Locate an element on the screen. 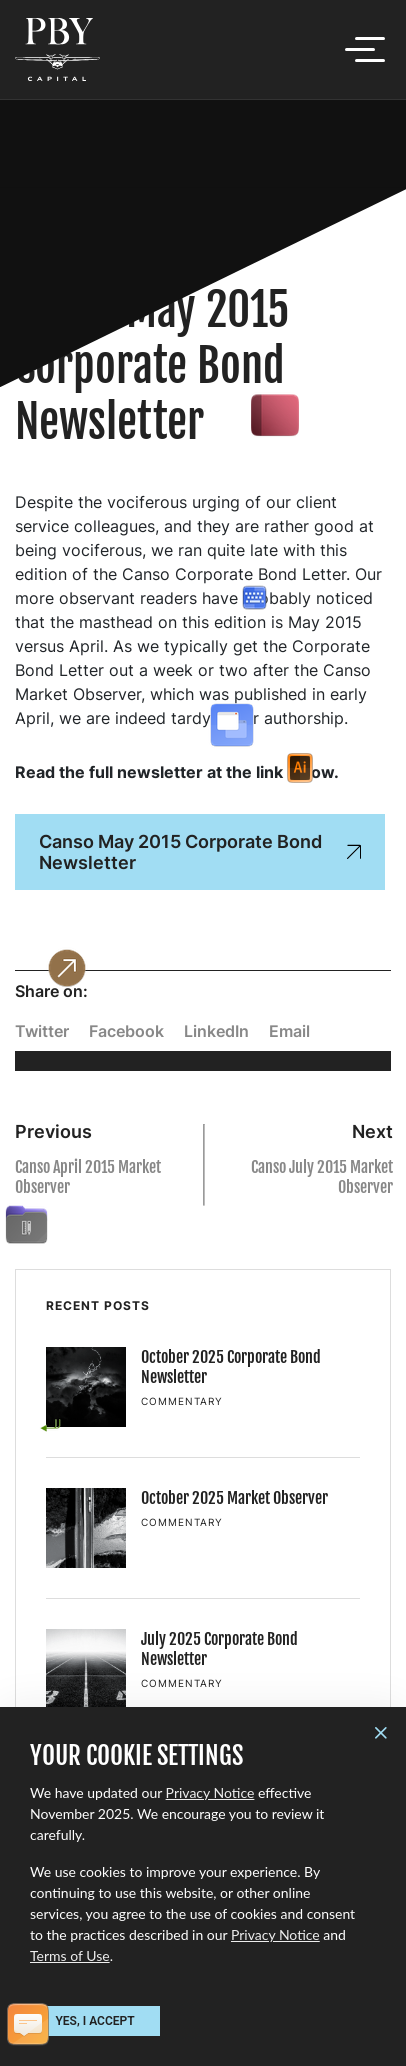  indicates a symbolic link or shortcut to another file is located at coordinates (67, 968).